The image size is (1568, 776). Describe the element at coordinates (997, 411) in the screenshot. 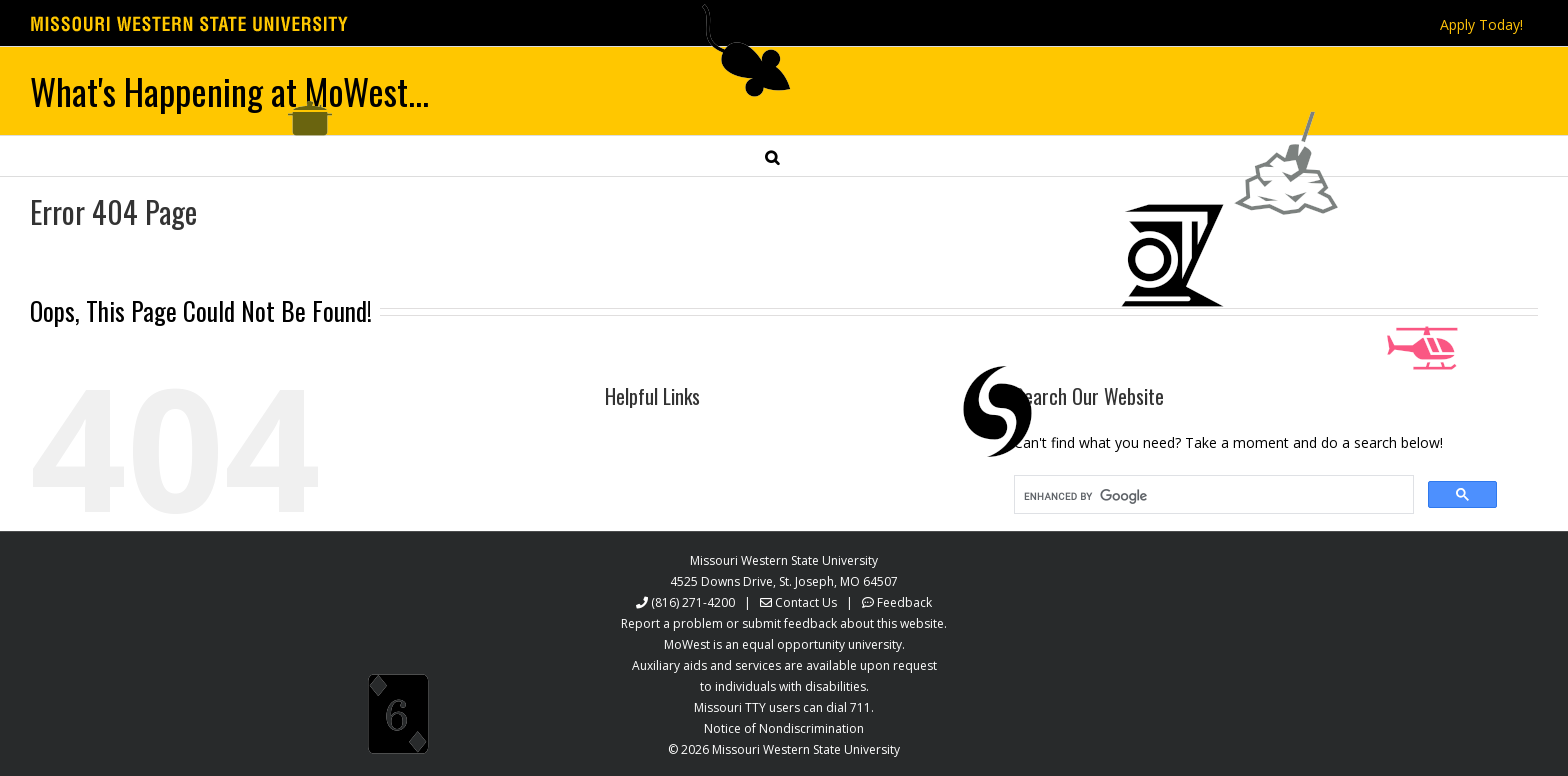

I see `indicates a doubled or multiplied effect in gameplay` at that location.